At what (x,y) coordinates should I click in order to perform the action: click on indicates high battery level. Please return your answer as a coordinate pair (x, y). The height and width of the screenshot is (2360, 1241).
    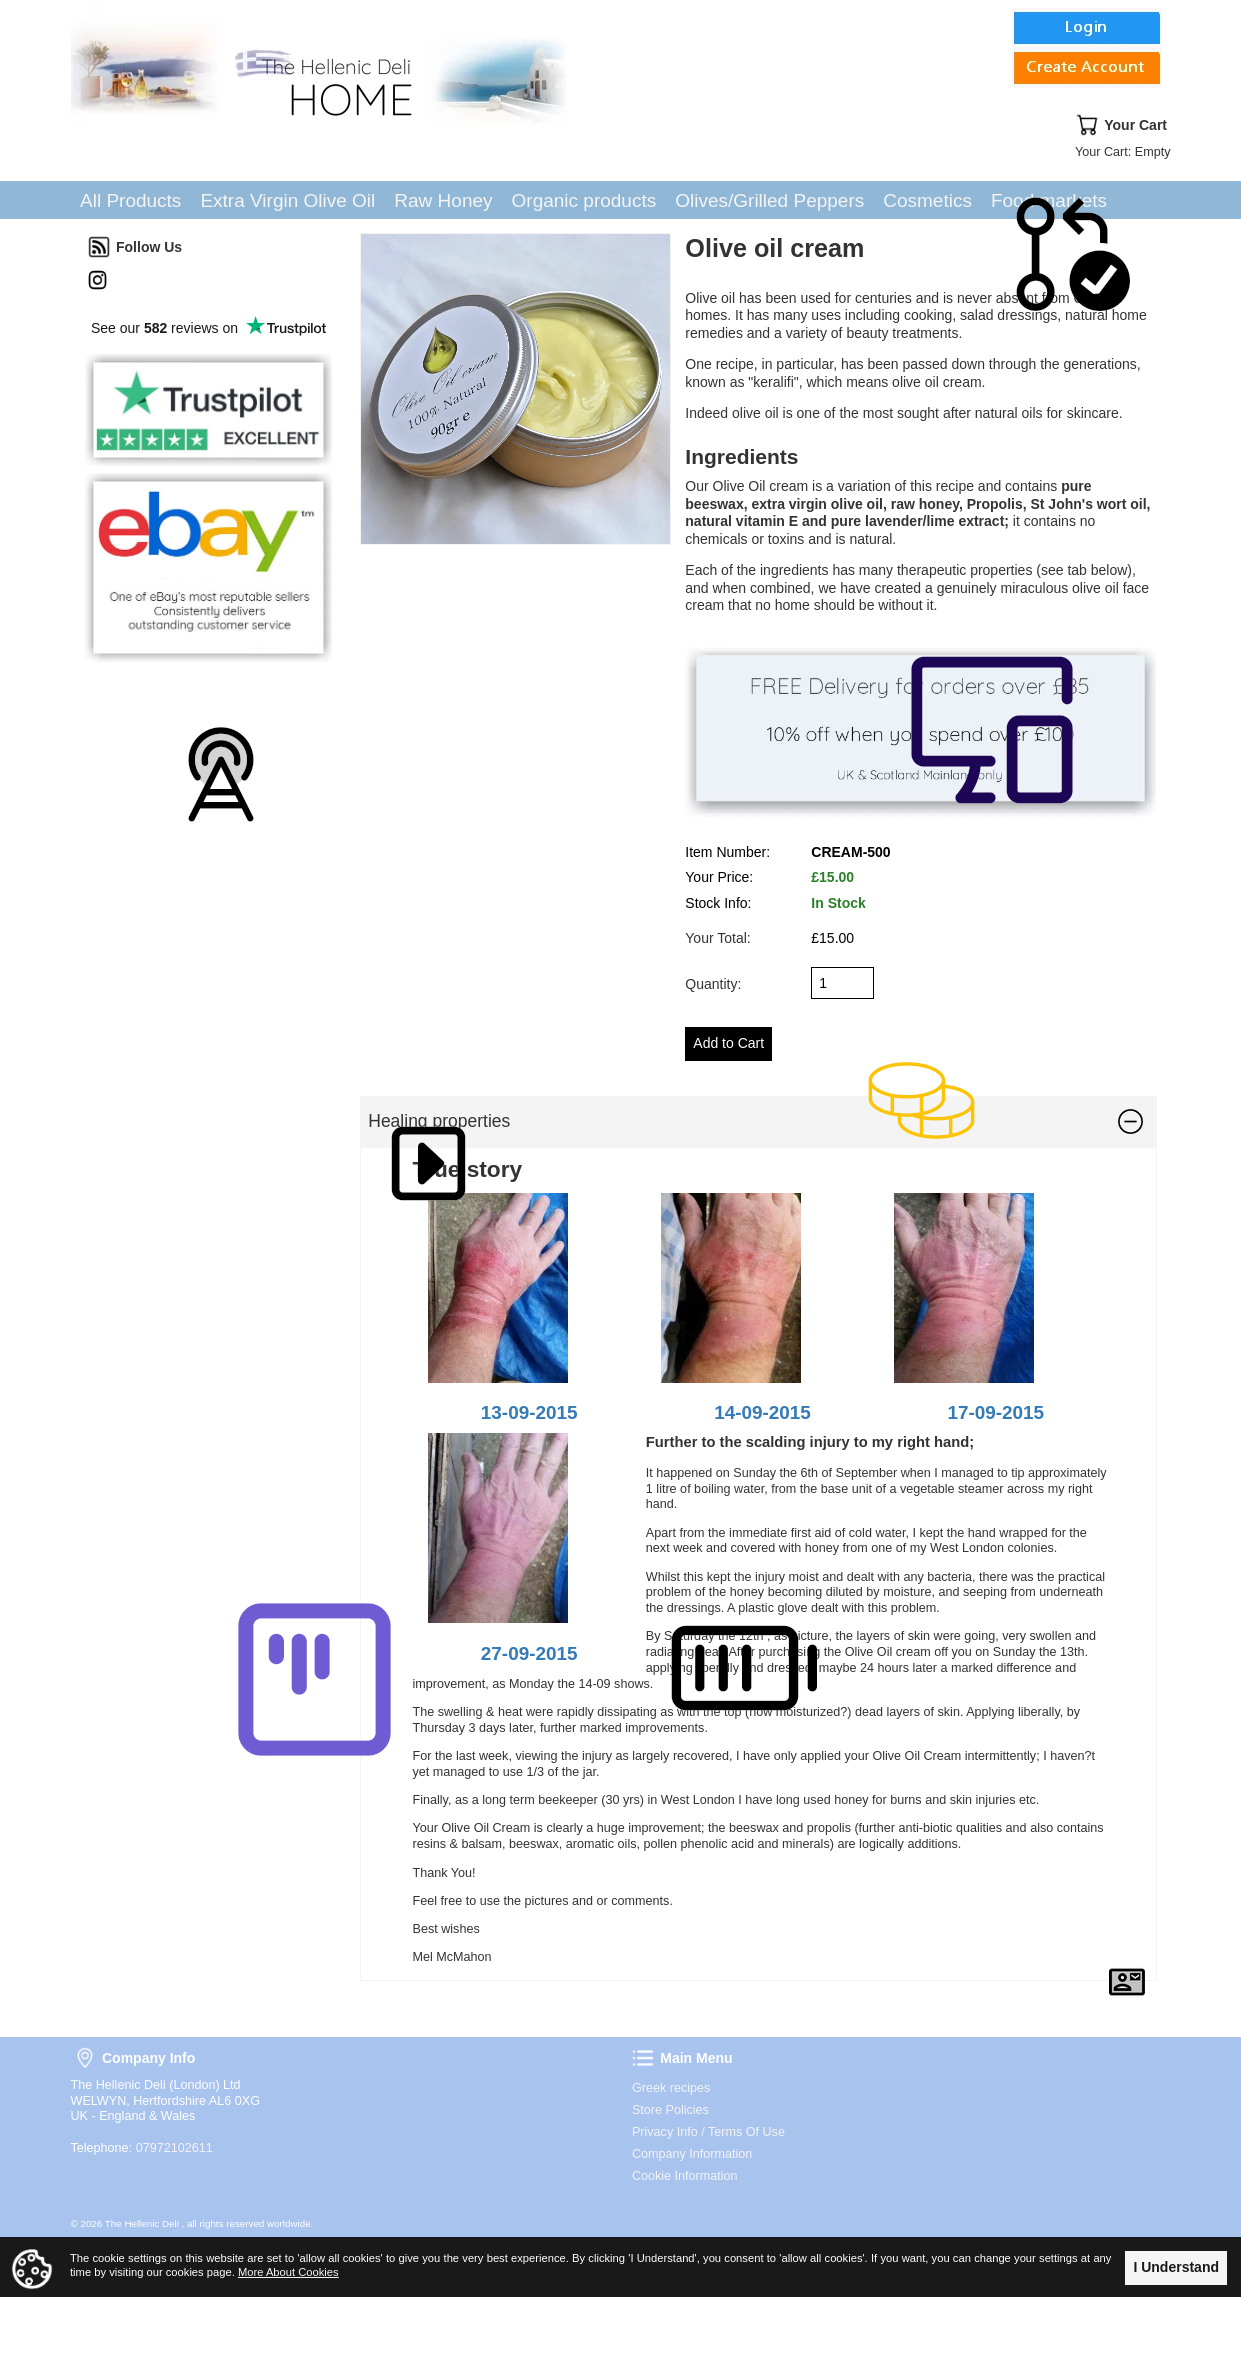
    Looking at the image, I should click on (742, 1668).